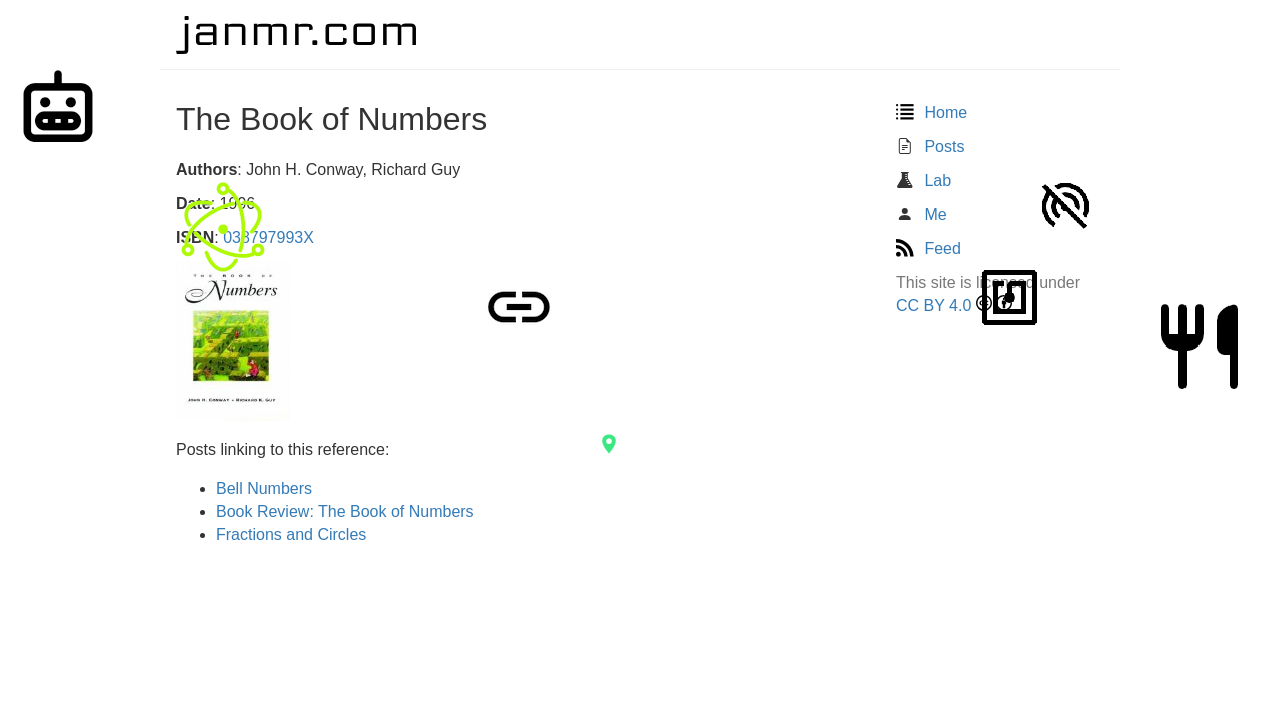  I want to click on indicates mobile hotspot is disabled, so click(1065, 206).